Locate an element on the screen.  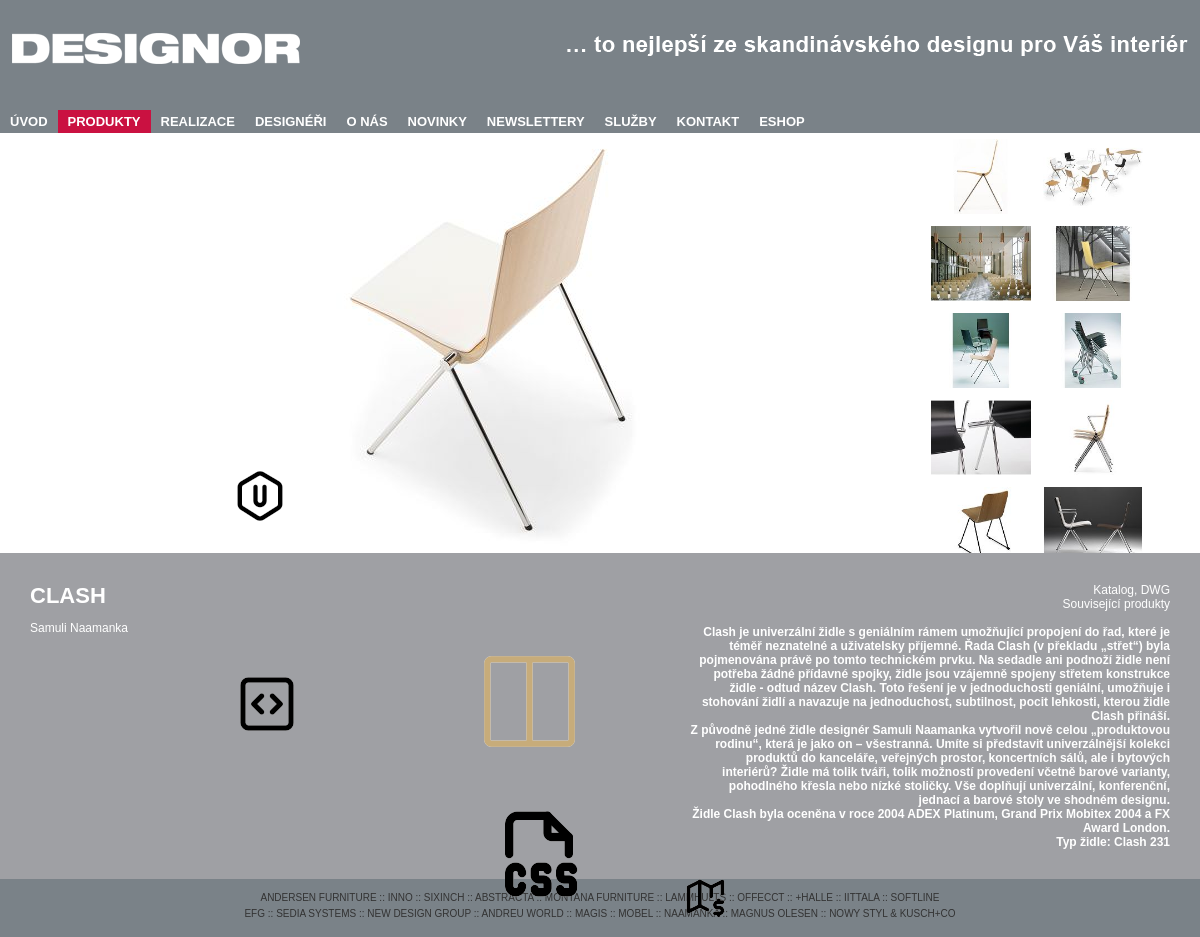
view or edit source code is located at coordinates (267, 704).